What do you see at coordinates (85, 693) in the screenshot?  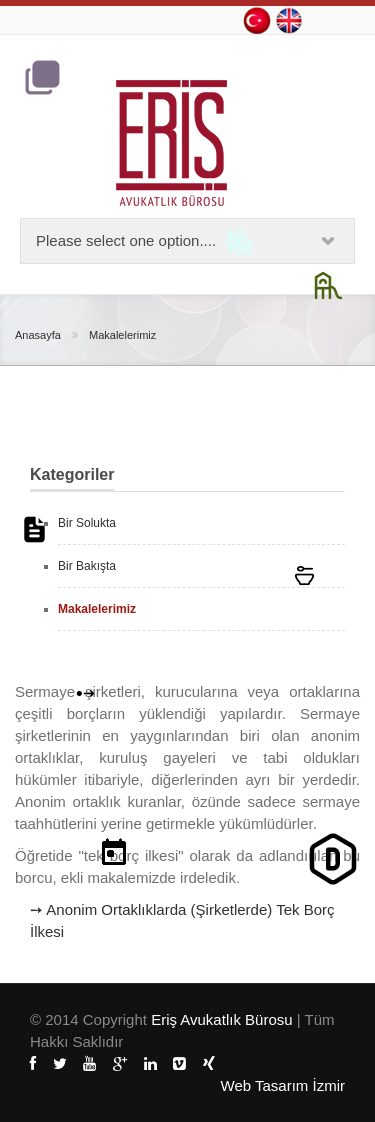 I see `move item to the right` at bounding box center [85, 693].